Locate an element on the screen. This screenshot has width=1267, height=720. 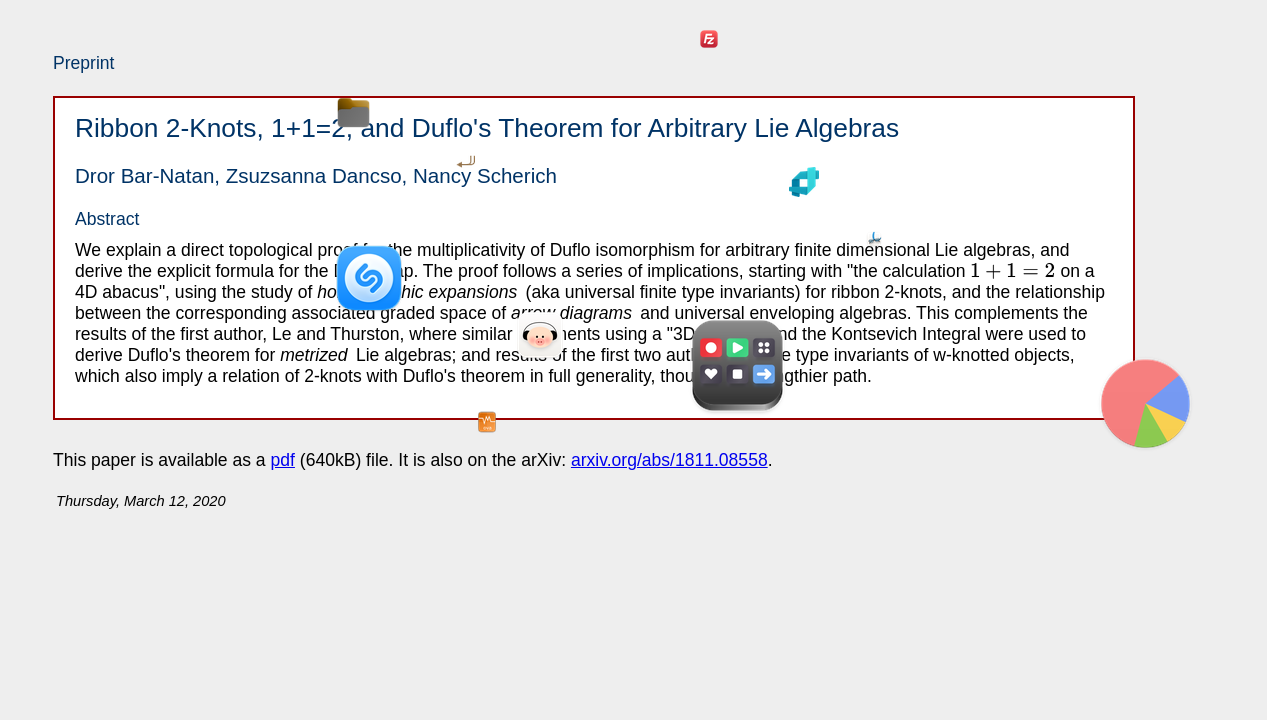
open FileZilla FTP client is located at coordinates (709, 39).